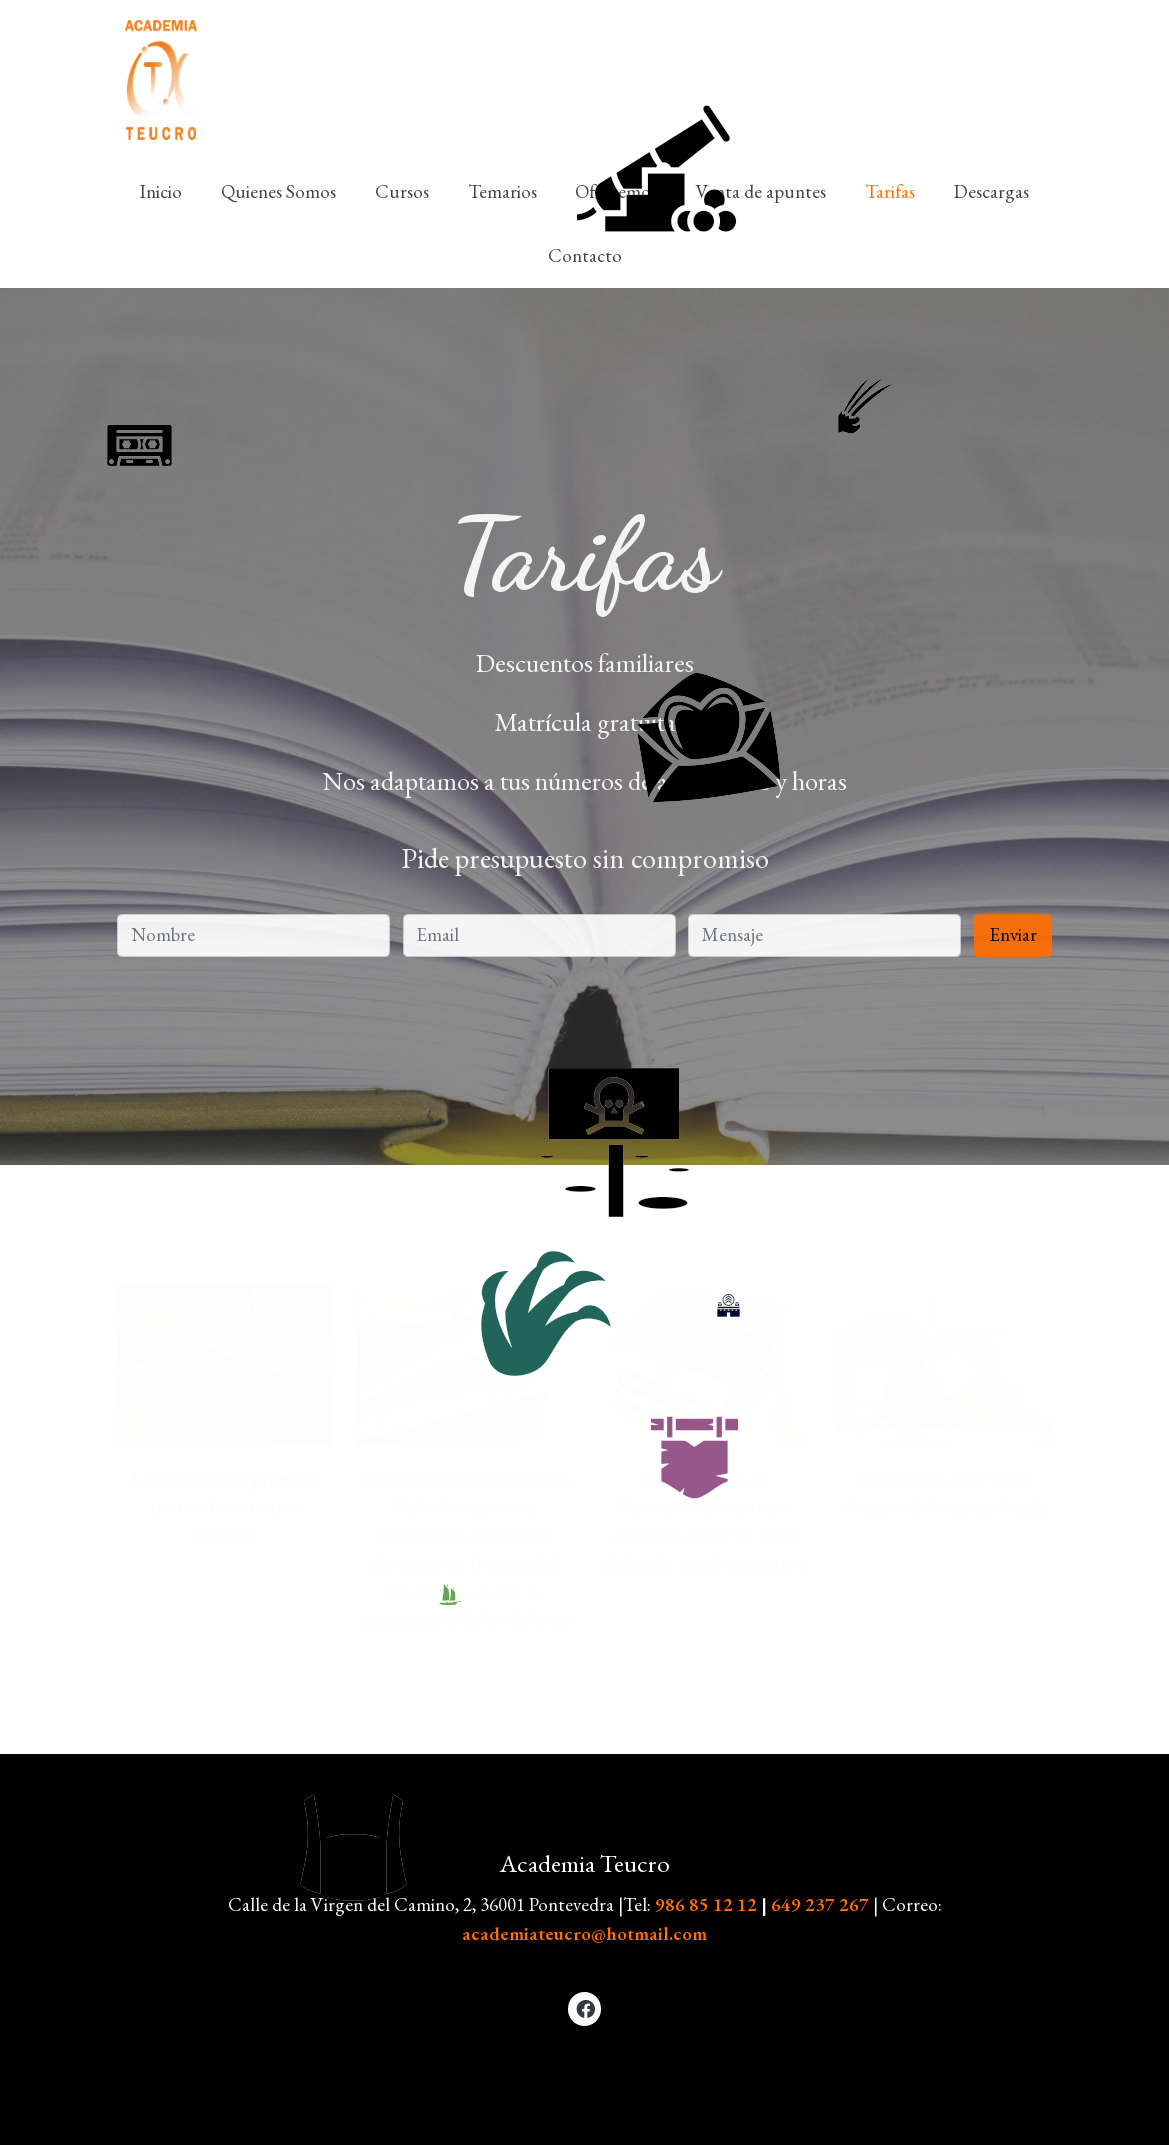  Describe the element at coordinates (546, 1311) in the screenshot. I see `enemy grab or grapple attack in a game` at that location.